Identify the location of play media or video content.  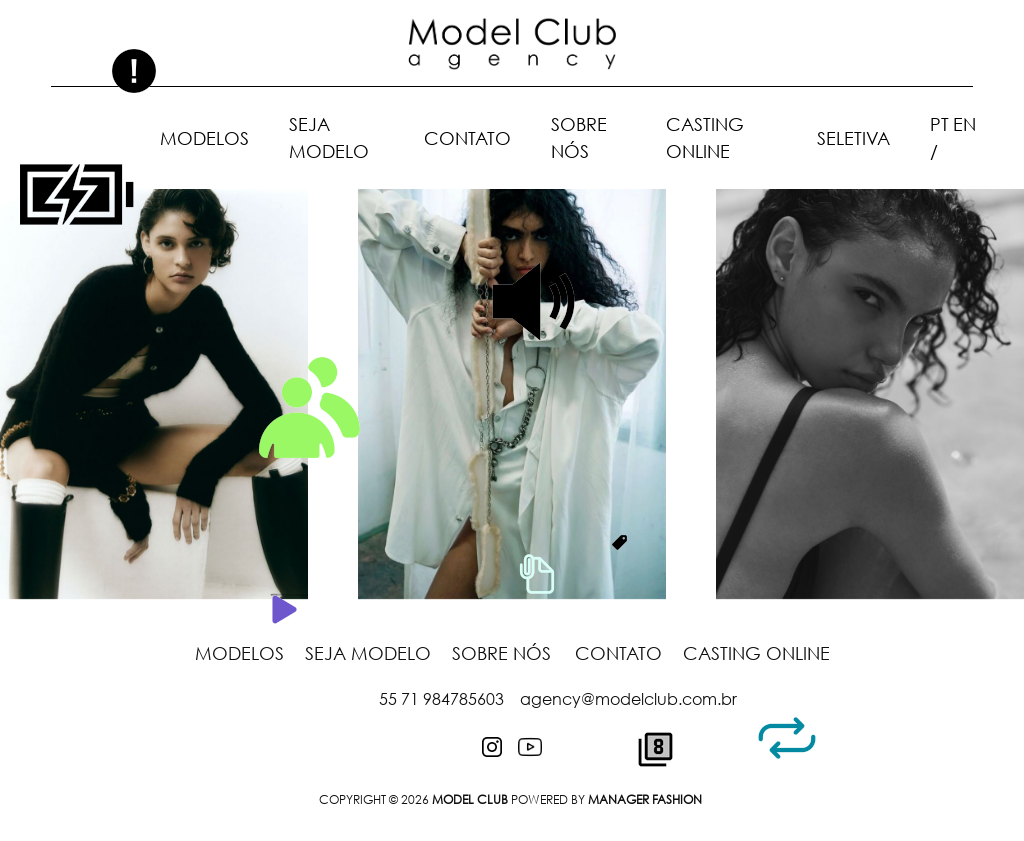
(284, 609).